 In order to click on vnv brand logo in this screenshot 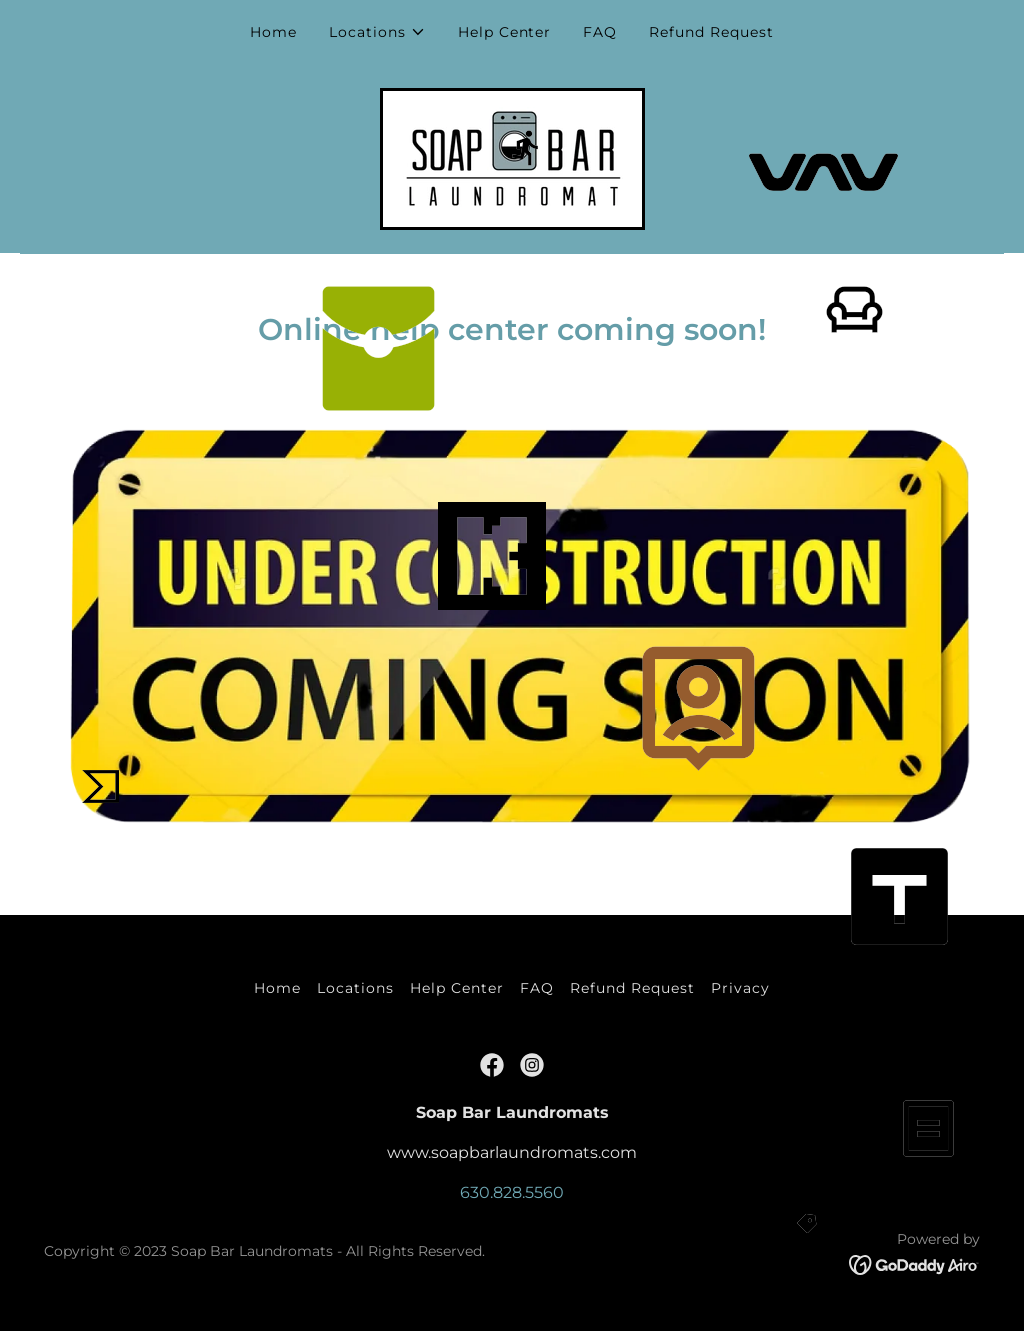, I will do `click(823, 168)`.